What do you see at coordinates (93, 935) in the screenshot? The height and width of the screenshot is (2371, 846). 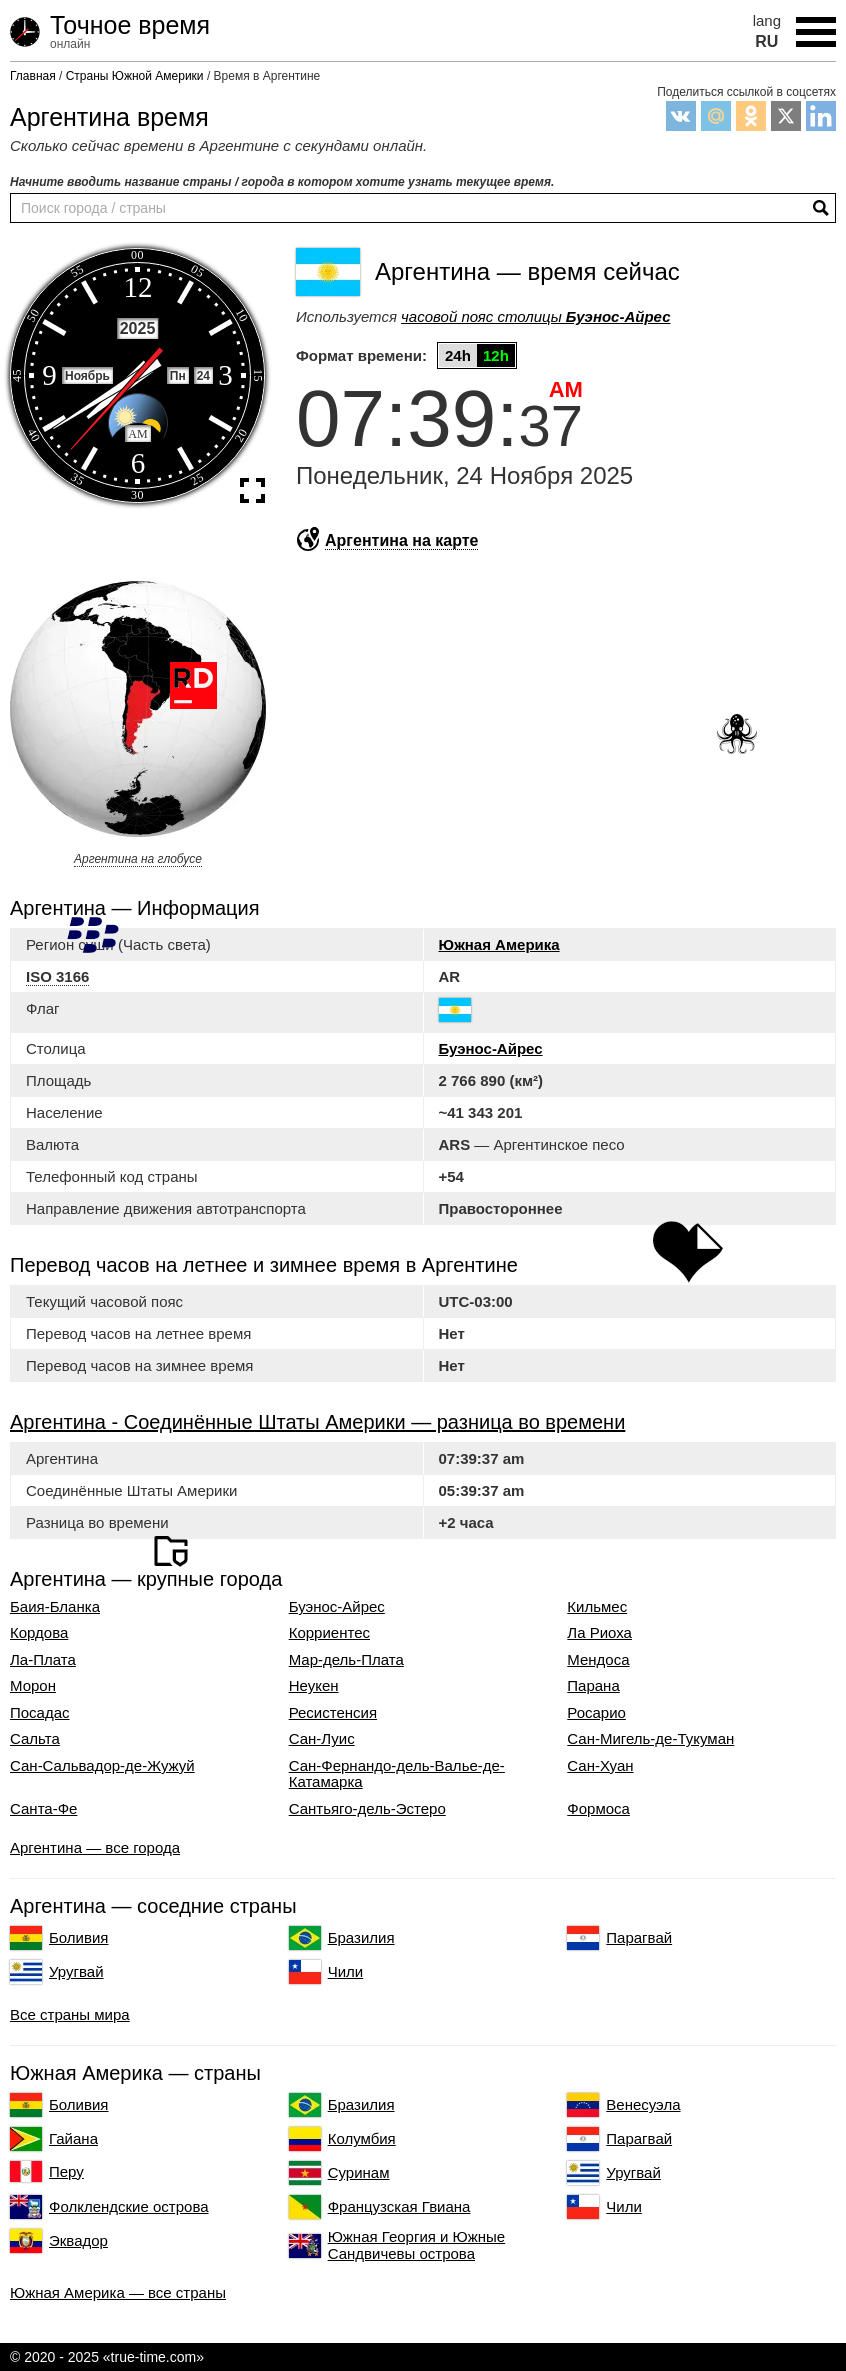 I see `blackberry brand logo` at bounding box center [93, 935].